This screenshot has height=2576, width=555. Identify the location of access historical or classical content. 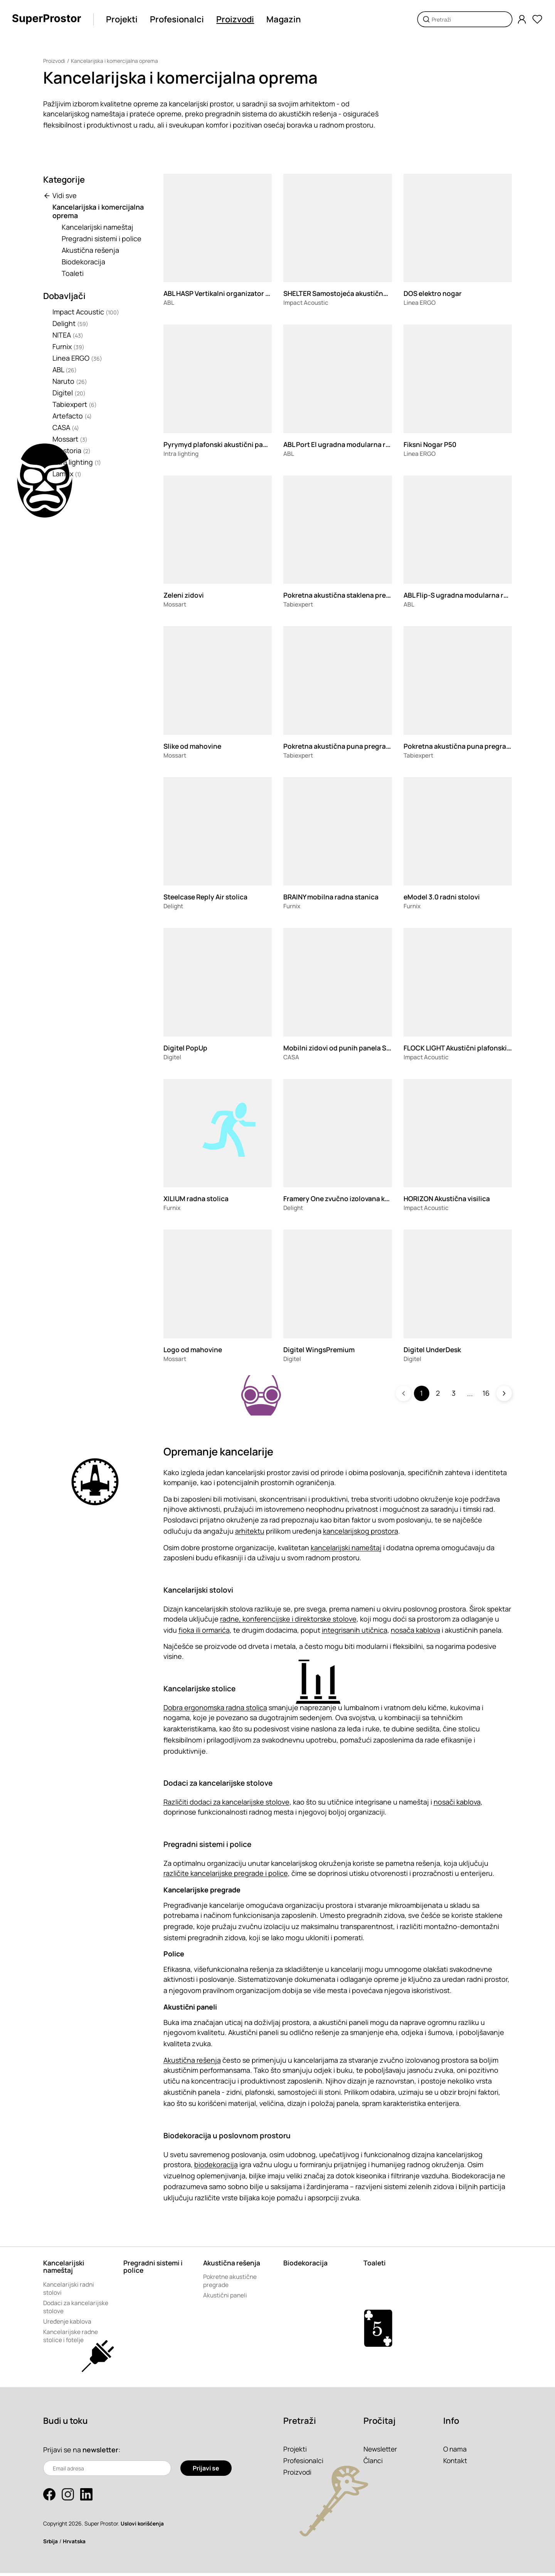
(318, 1681).